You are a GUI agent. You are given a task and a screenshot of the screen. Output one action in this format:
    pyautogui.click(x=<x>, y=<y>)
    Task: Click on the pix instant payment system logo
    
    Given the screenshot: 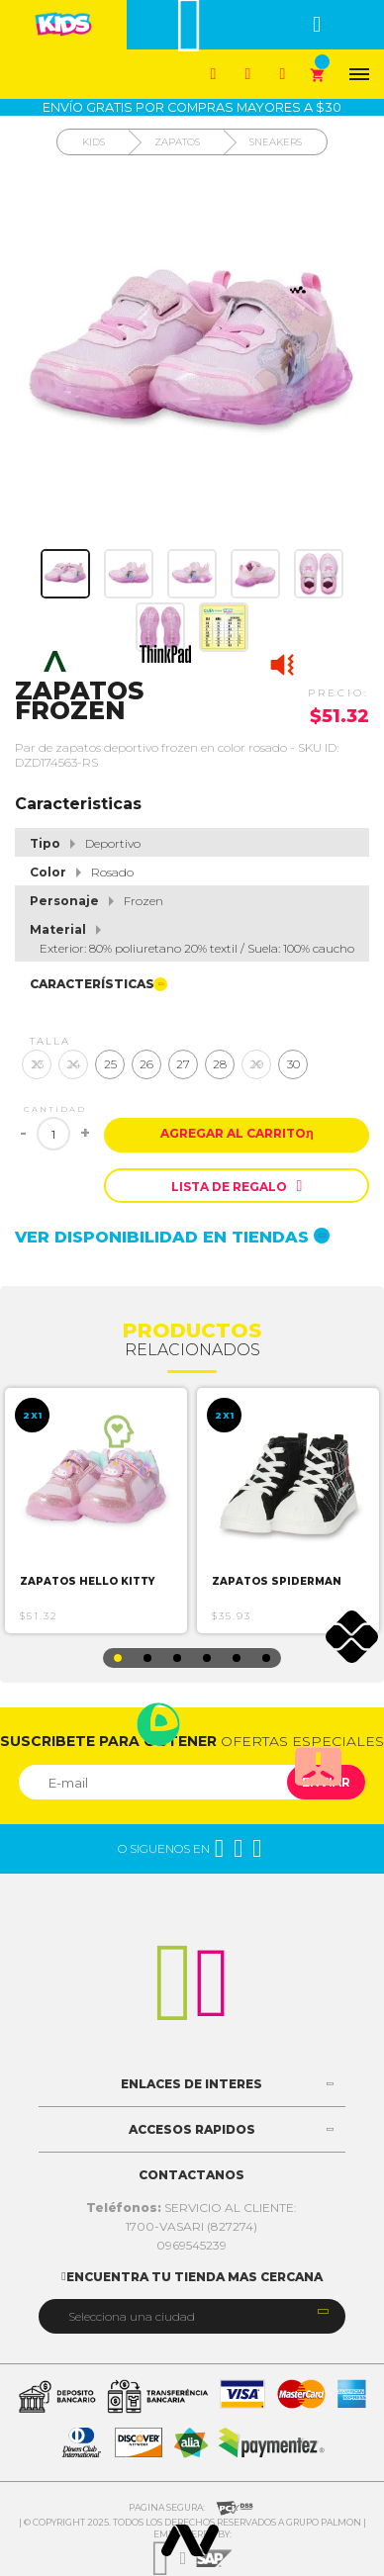 What is the action you would take?
    pyautogui.click(x=351, y=1636)
    